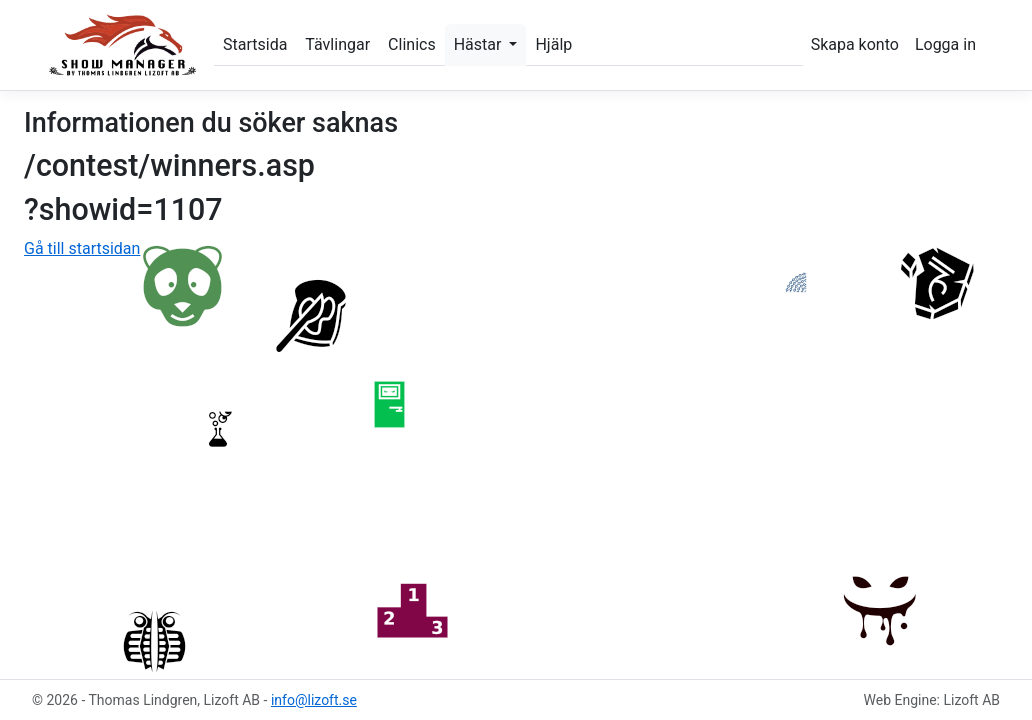 The image size is (1032, 720). I want to click on indicates a delicious or tempting item, so click(880, 610).